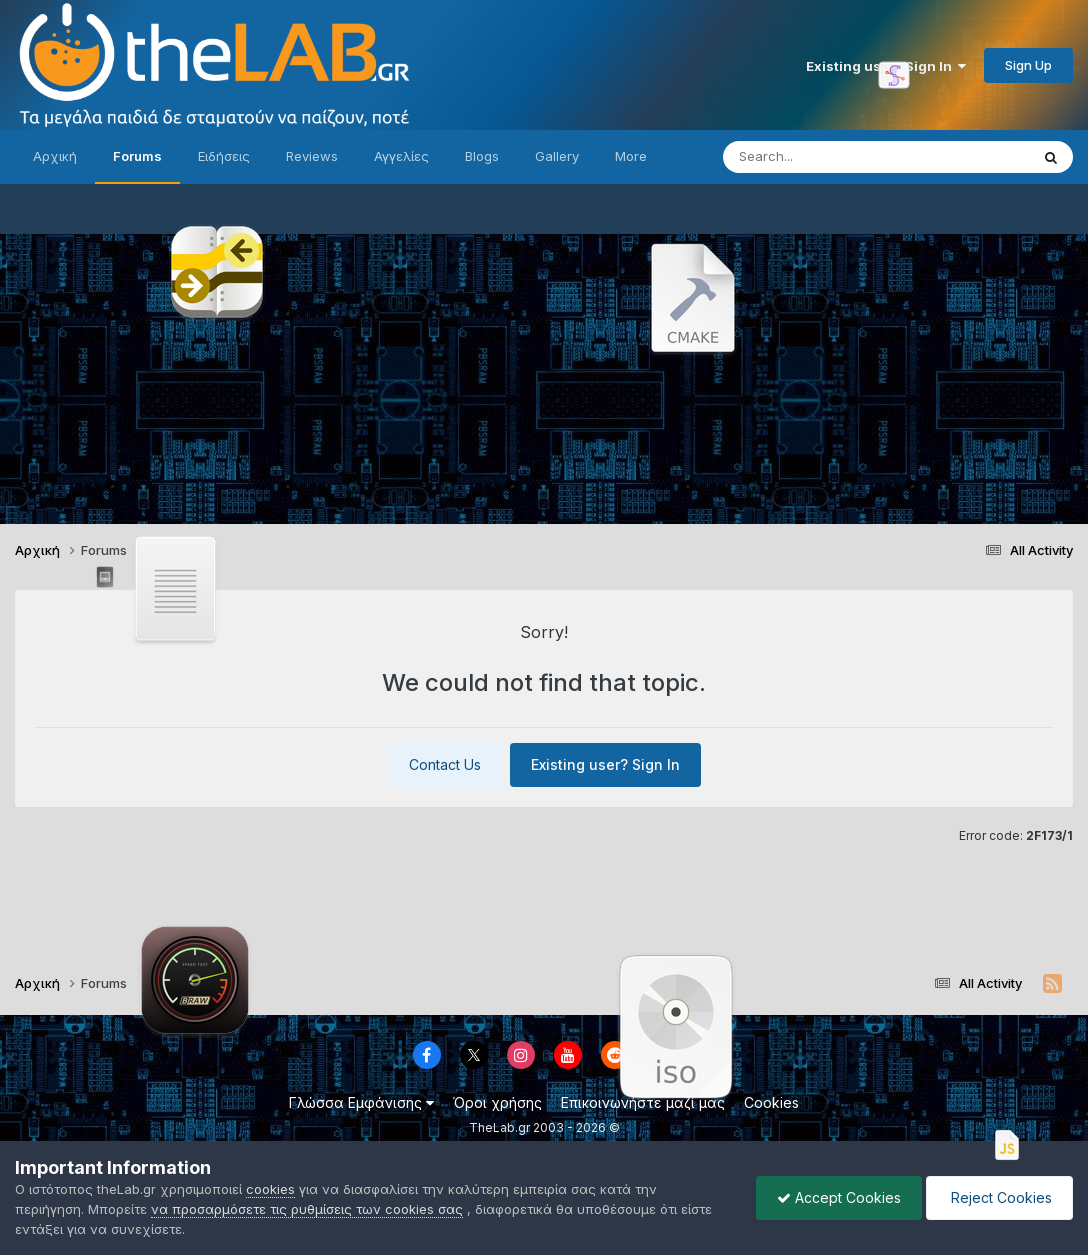 The image size is (1088, 1255). Describe the element at coordinates (105, 577) in the screenshot. I see `a sega genesis ROM file` at that location.